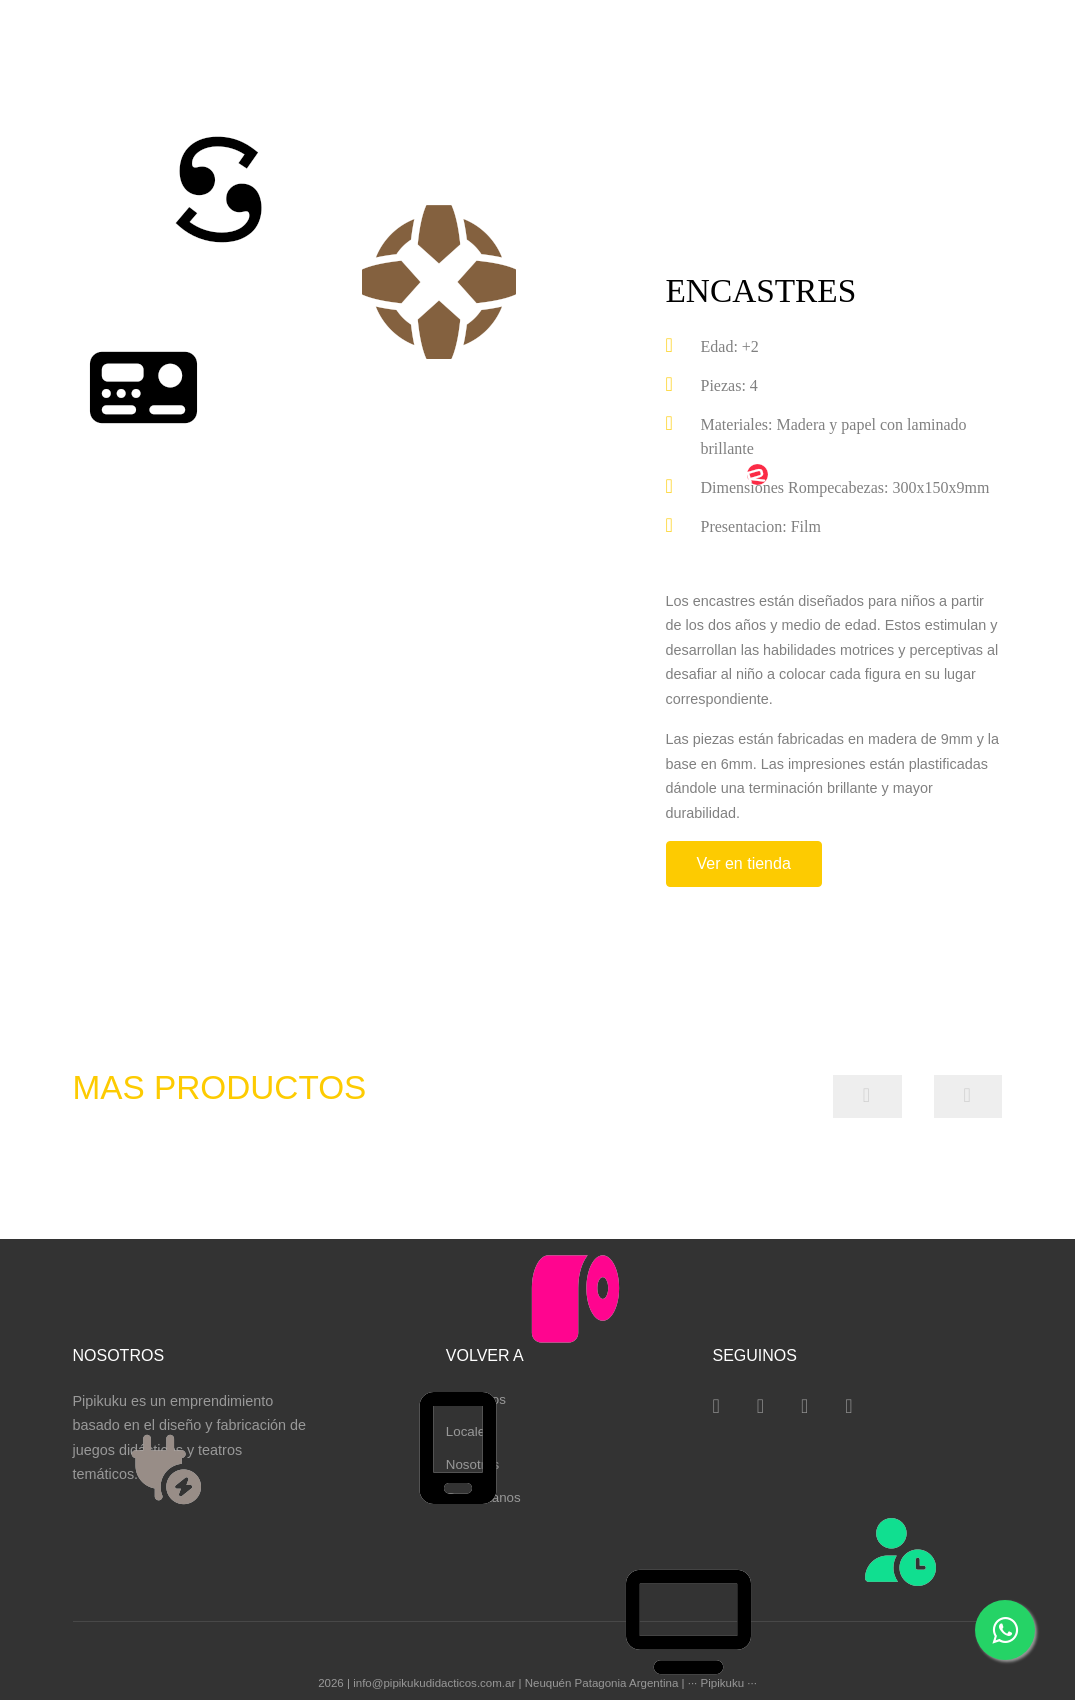  What do you see at coordinates (218, 189) in the screenshot?
I see `open Scribd app` at bounding box center [218, 189].